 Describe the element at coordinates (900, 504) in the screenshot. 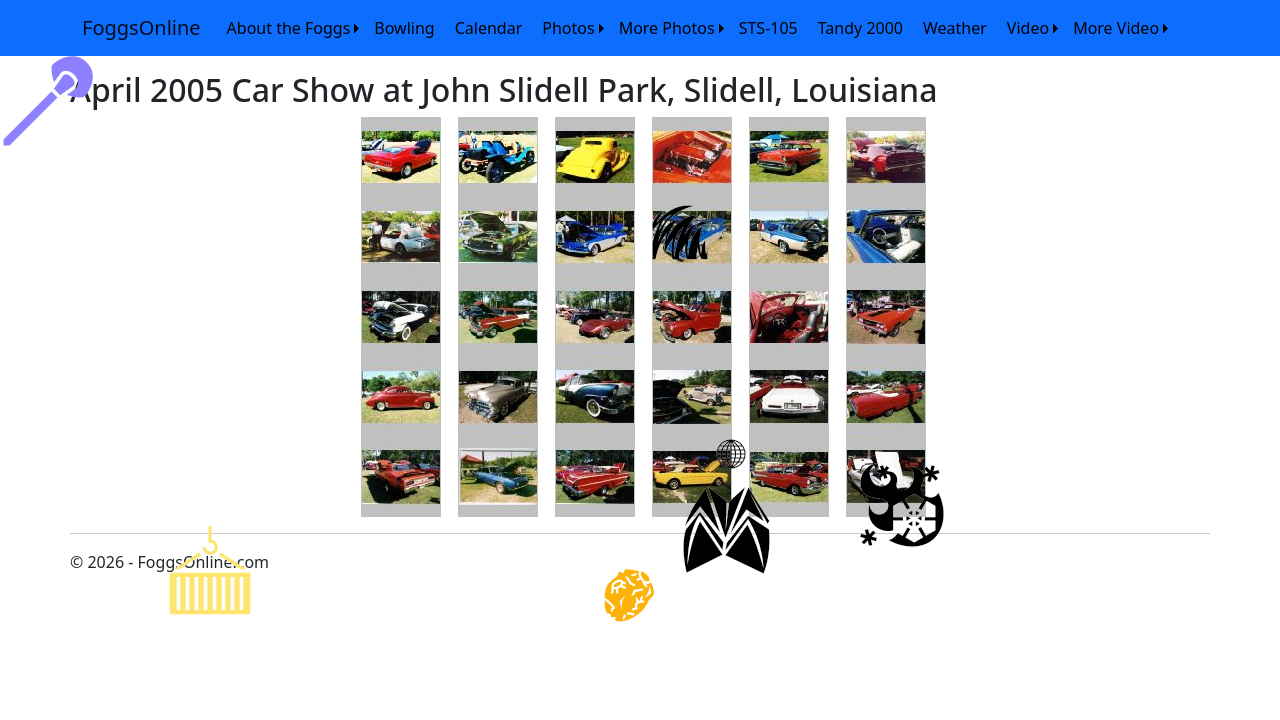

I see `cast a frostfire spell or ability` at that location.